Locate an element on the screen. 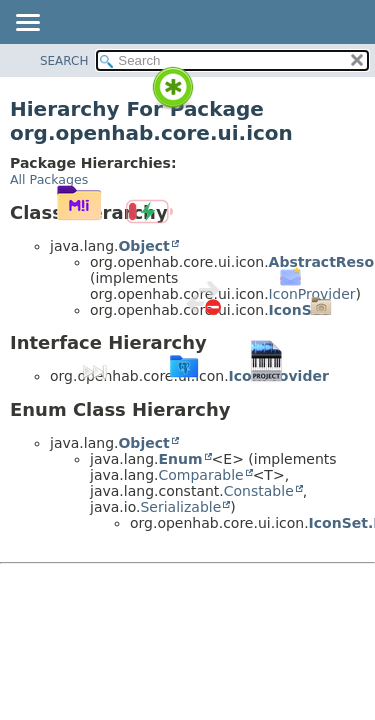 The width and height of the screenshot is (375, 720). skip to the next track or media item is located at coordinates (95, 372).